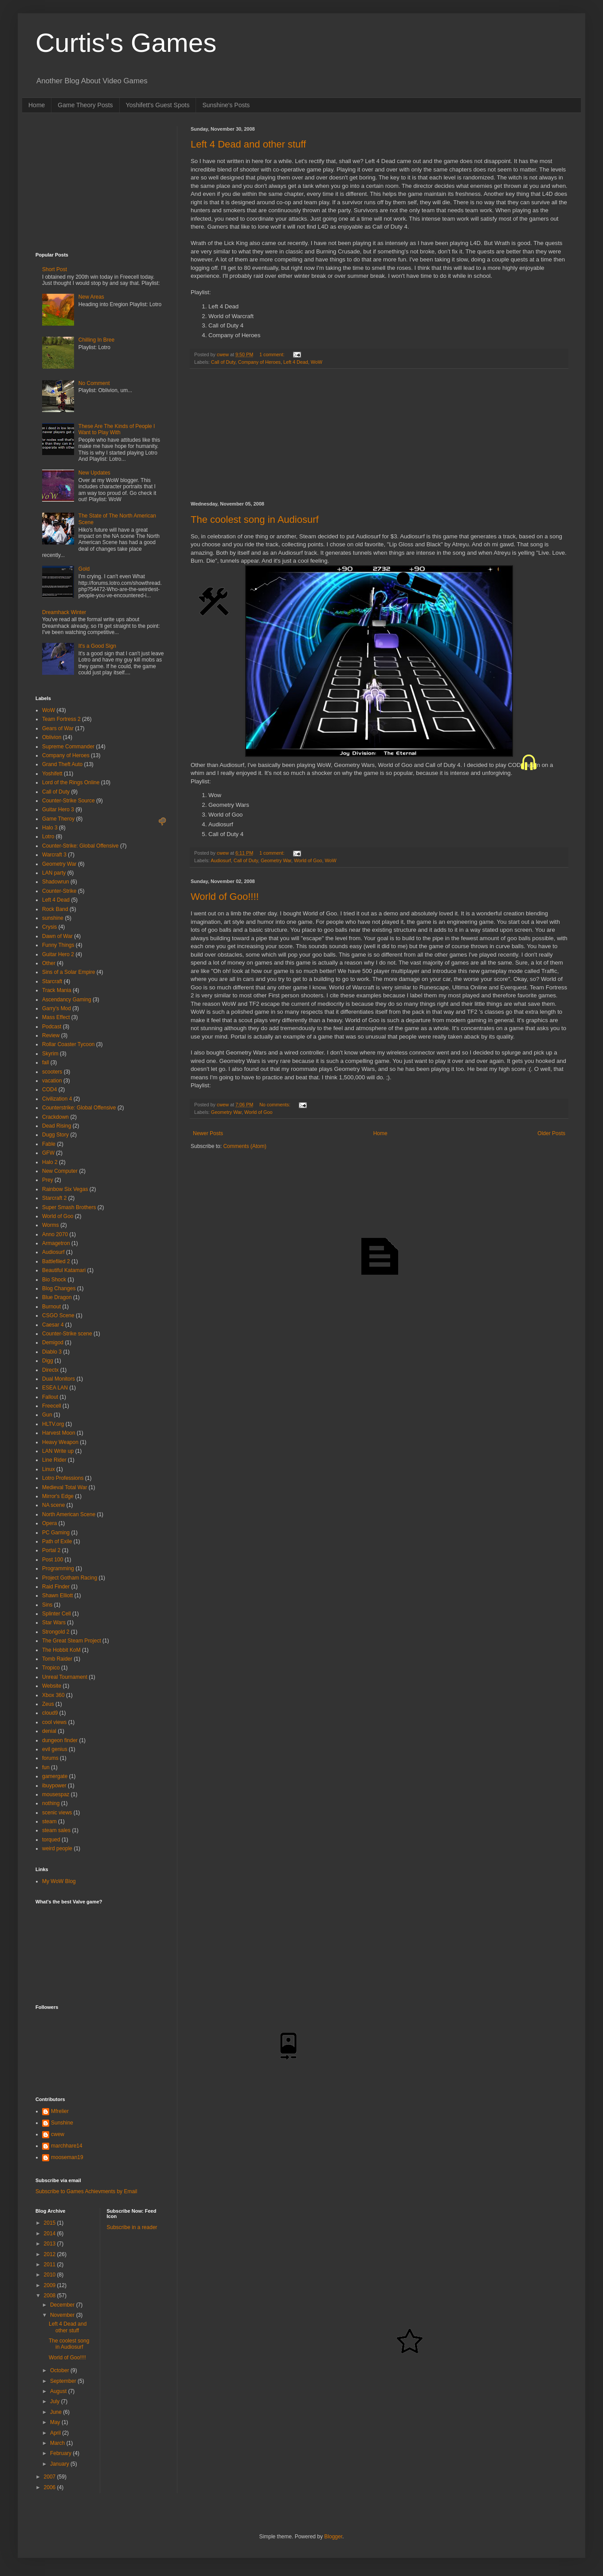 The width and height of the screenshot is (603, 2576). What do you see at coordinates (162, 821) in the screenshot?
I see `indicates thunderstorm or severe weather conditions` at bounding box center [162, 821].